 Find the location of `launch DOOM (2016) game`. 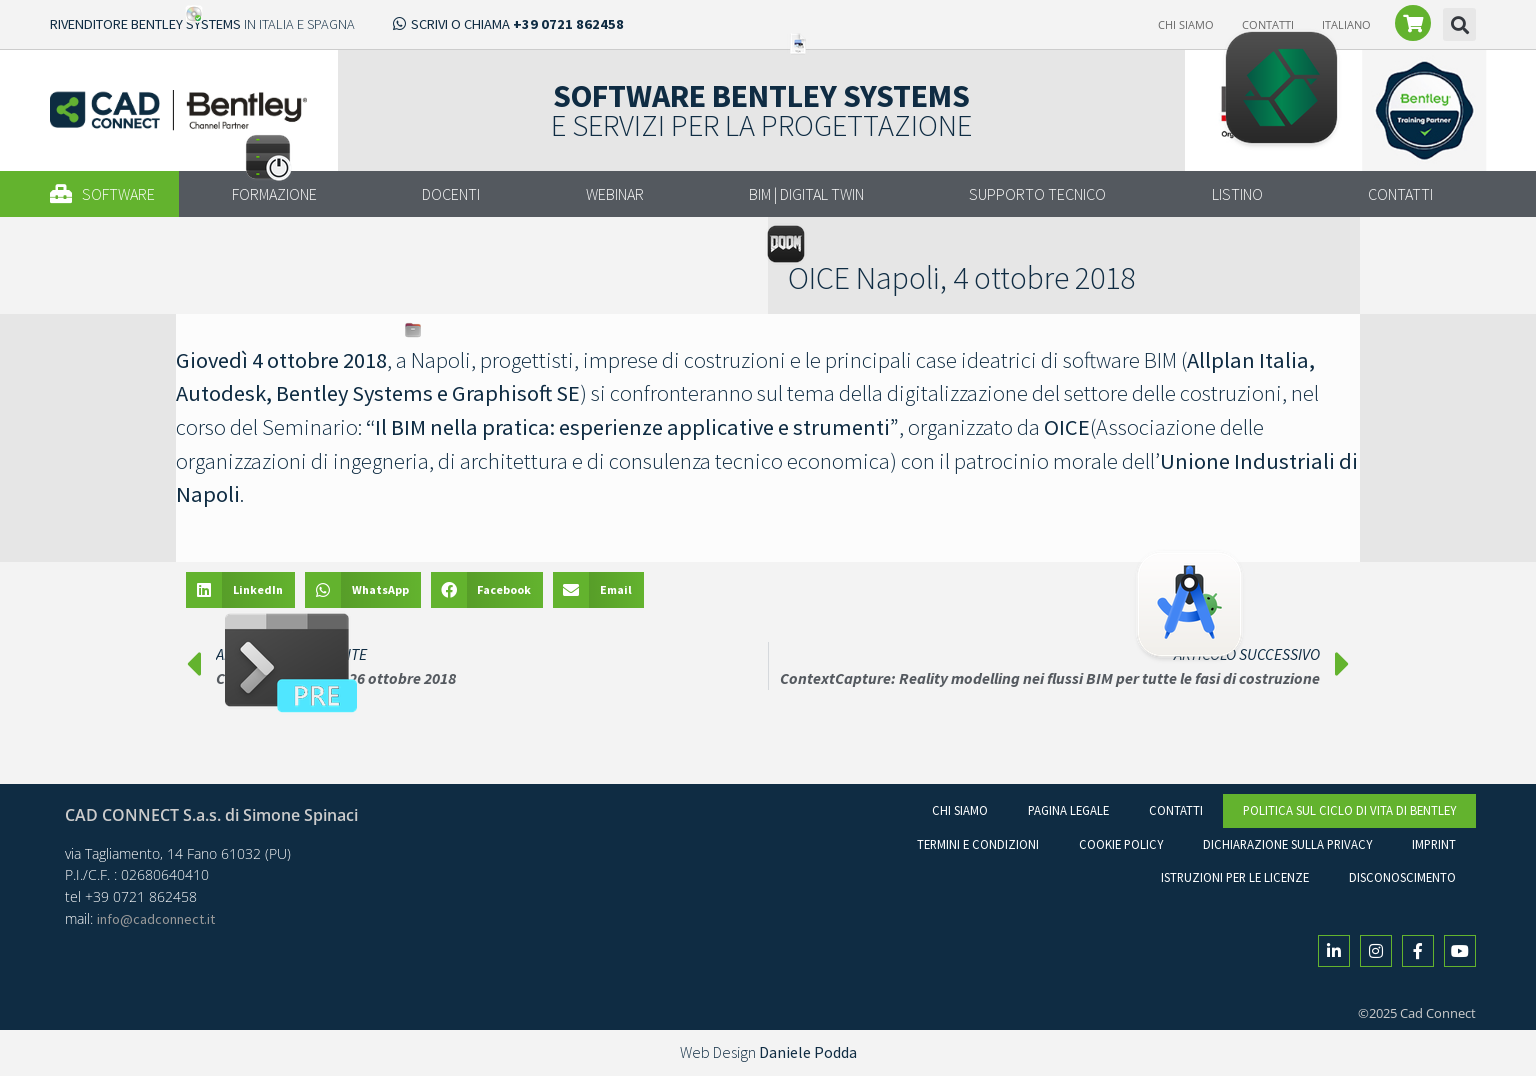

launch DOOM (2016) game is located at coordinates (786, 244).